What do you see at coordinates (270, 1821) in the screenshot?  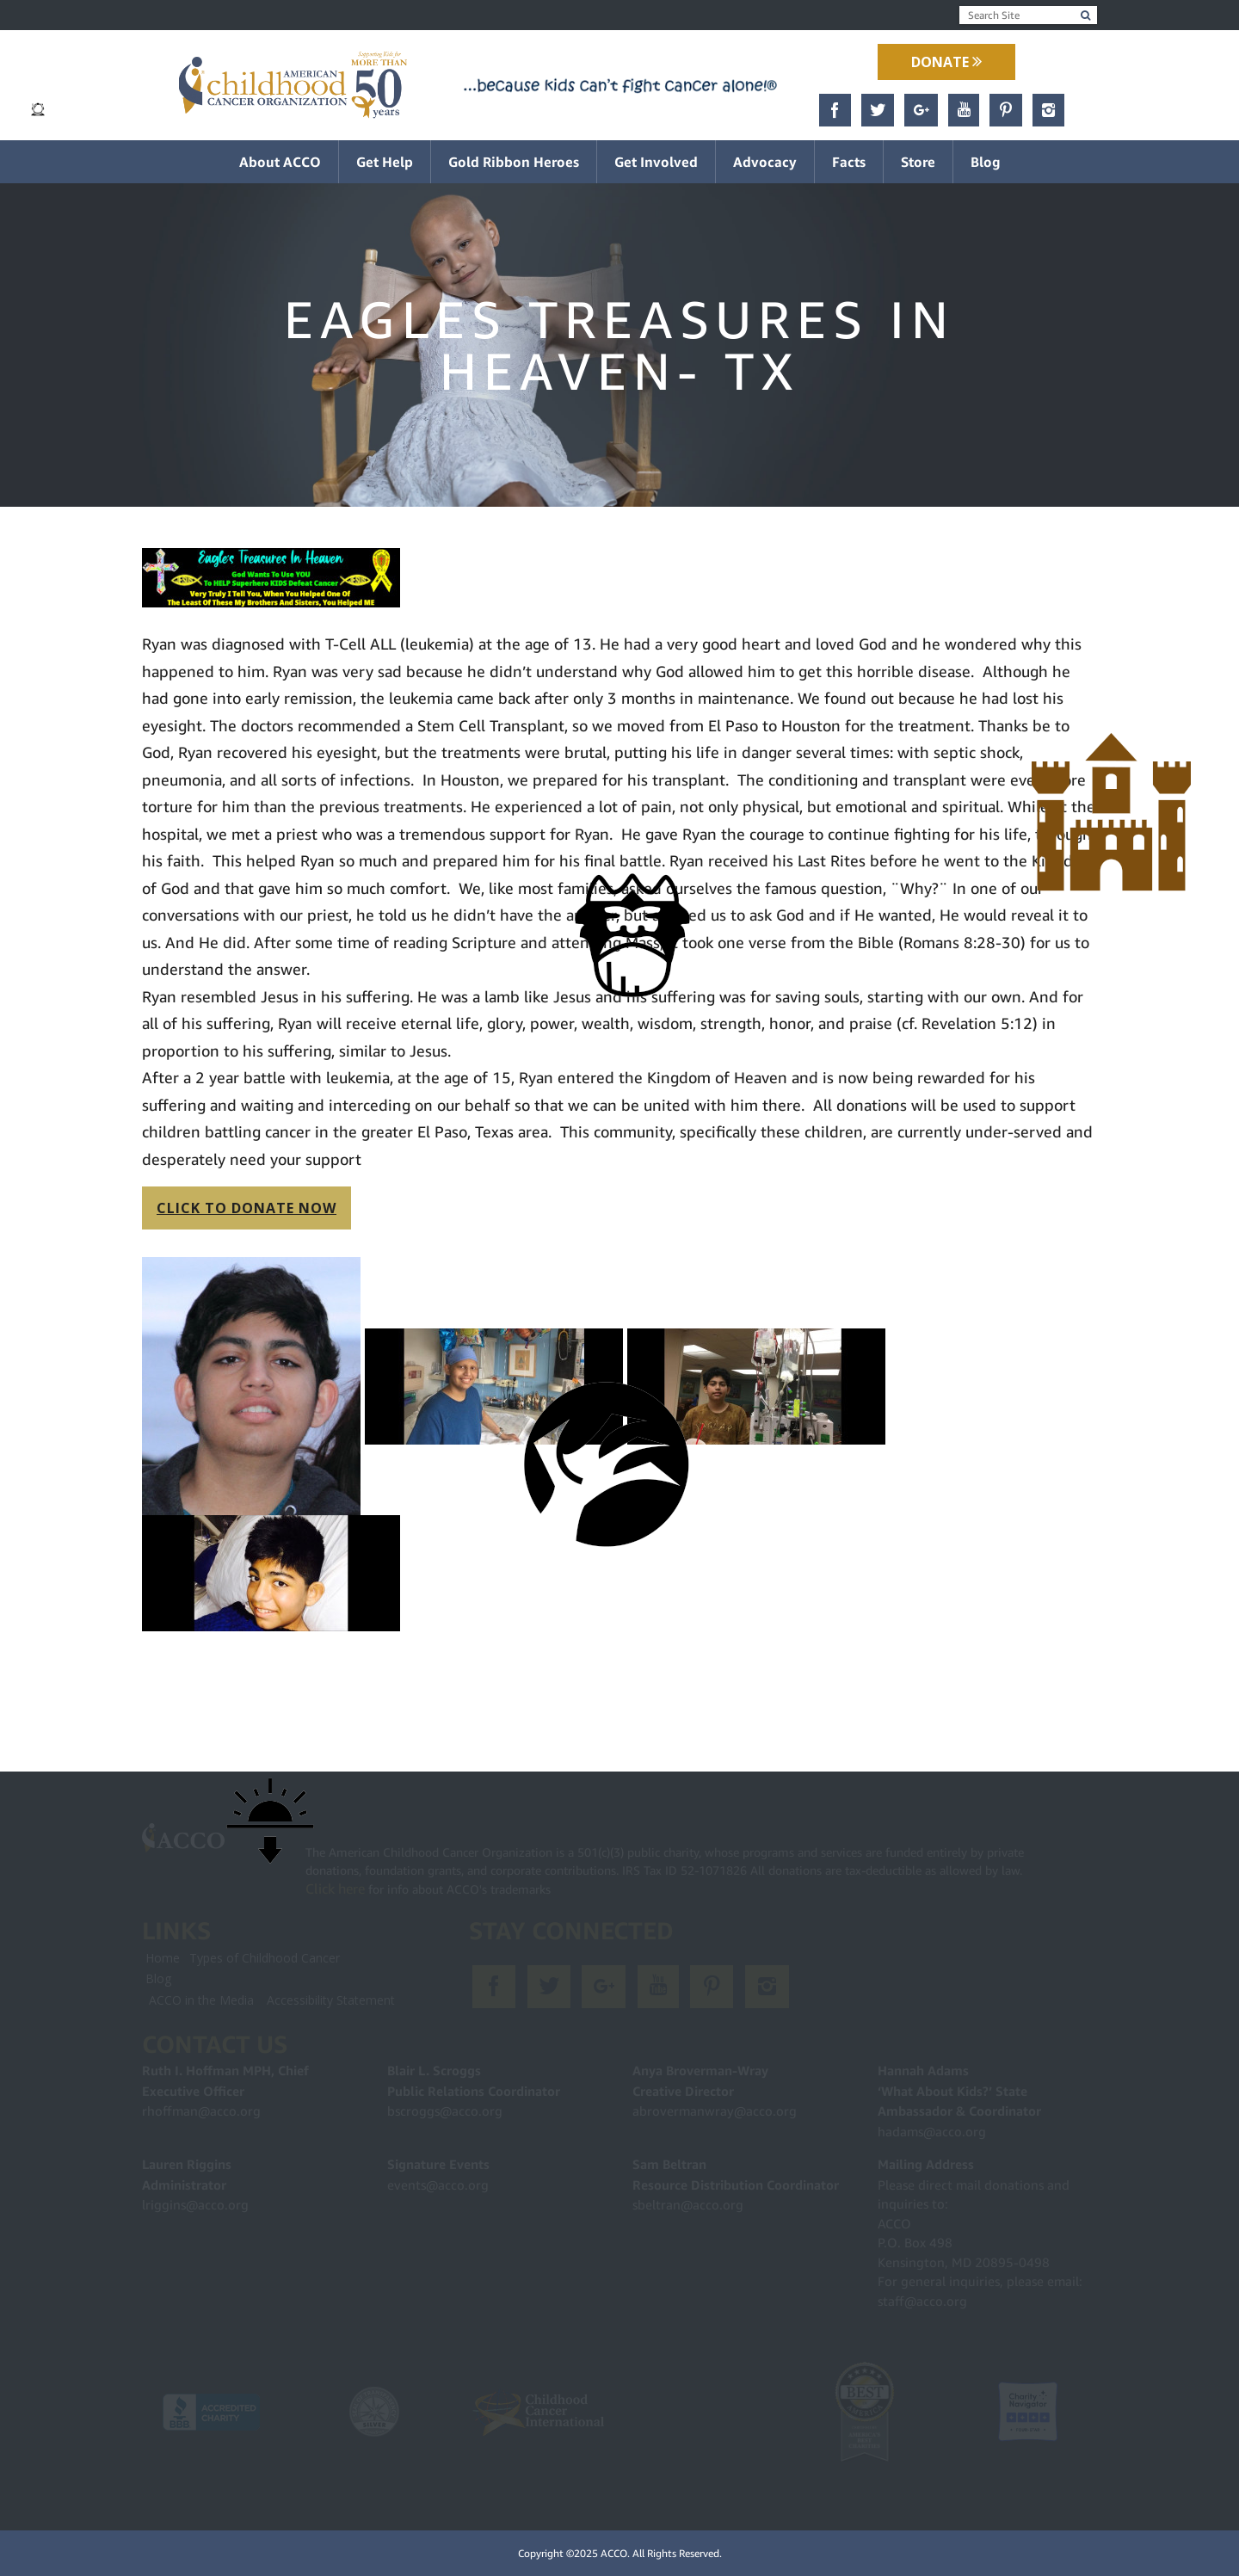 I see `indicates sunset or evening time period` at bounding box center [270, 1821].